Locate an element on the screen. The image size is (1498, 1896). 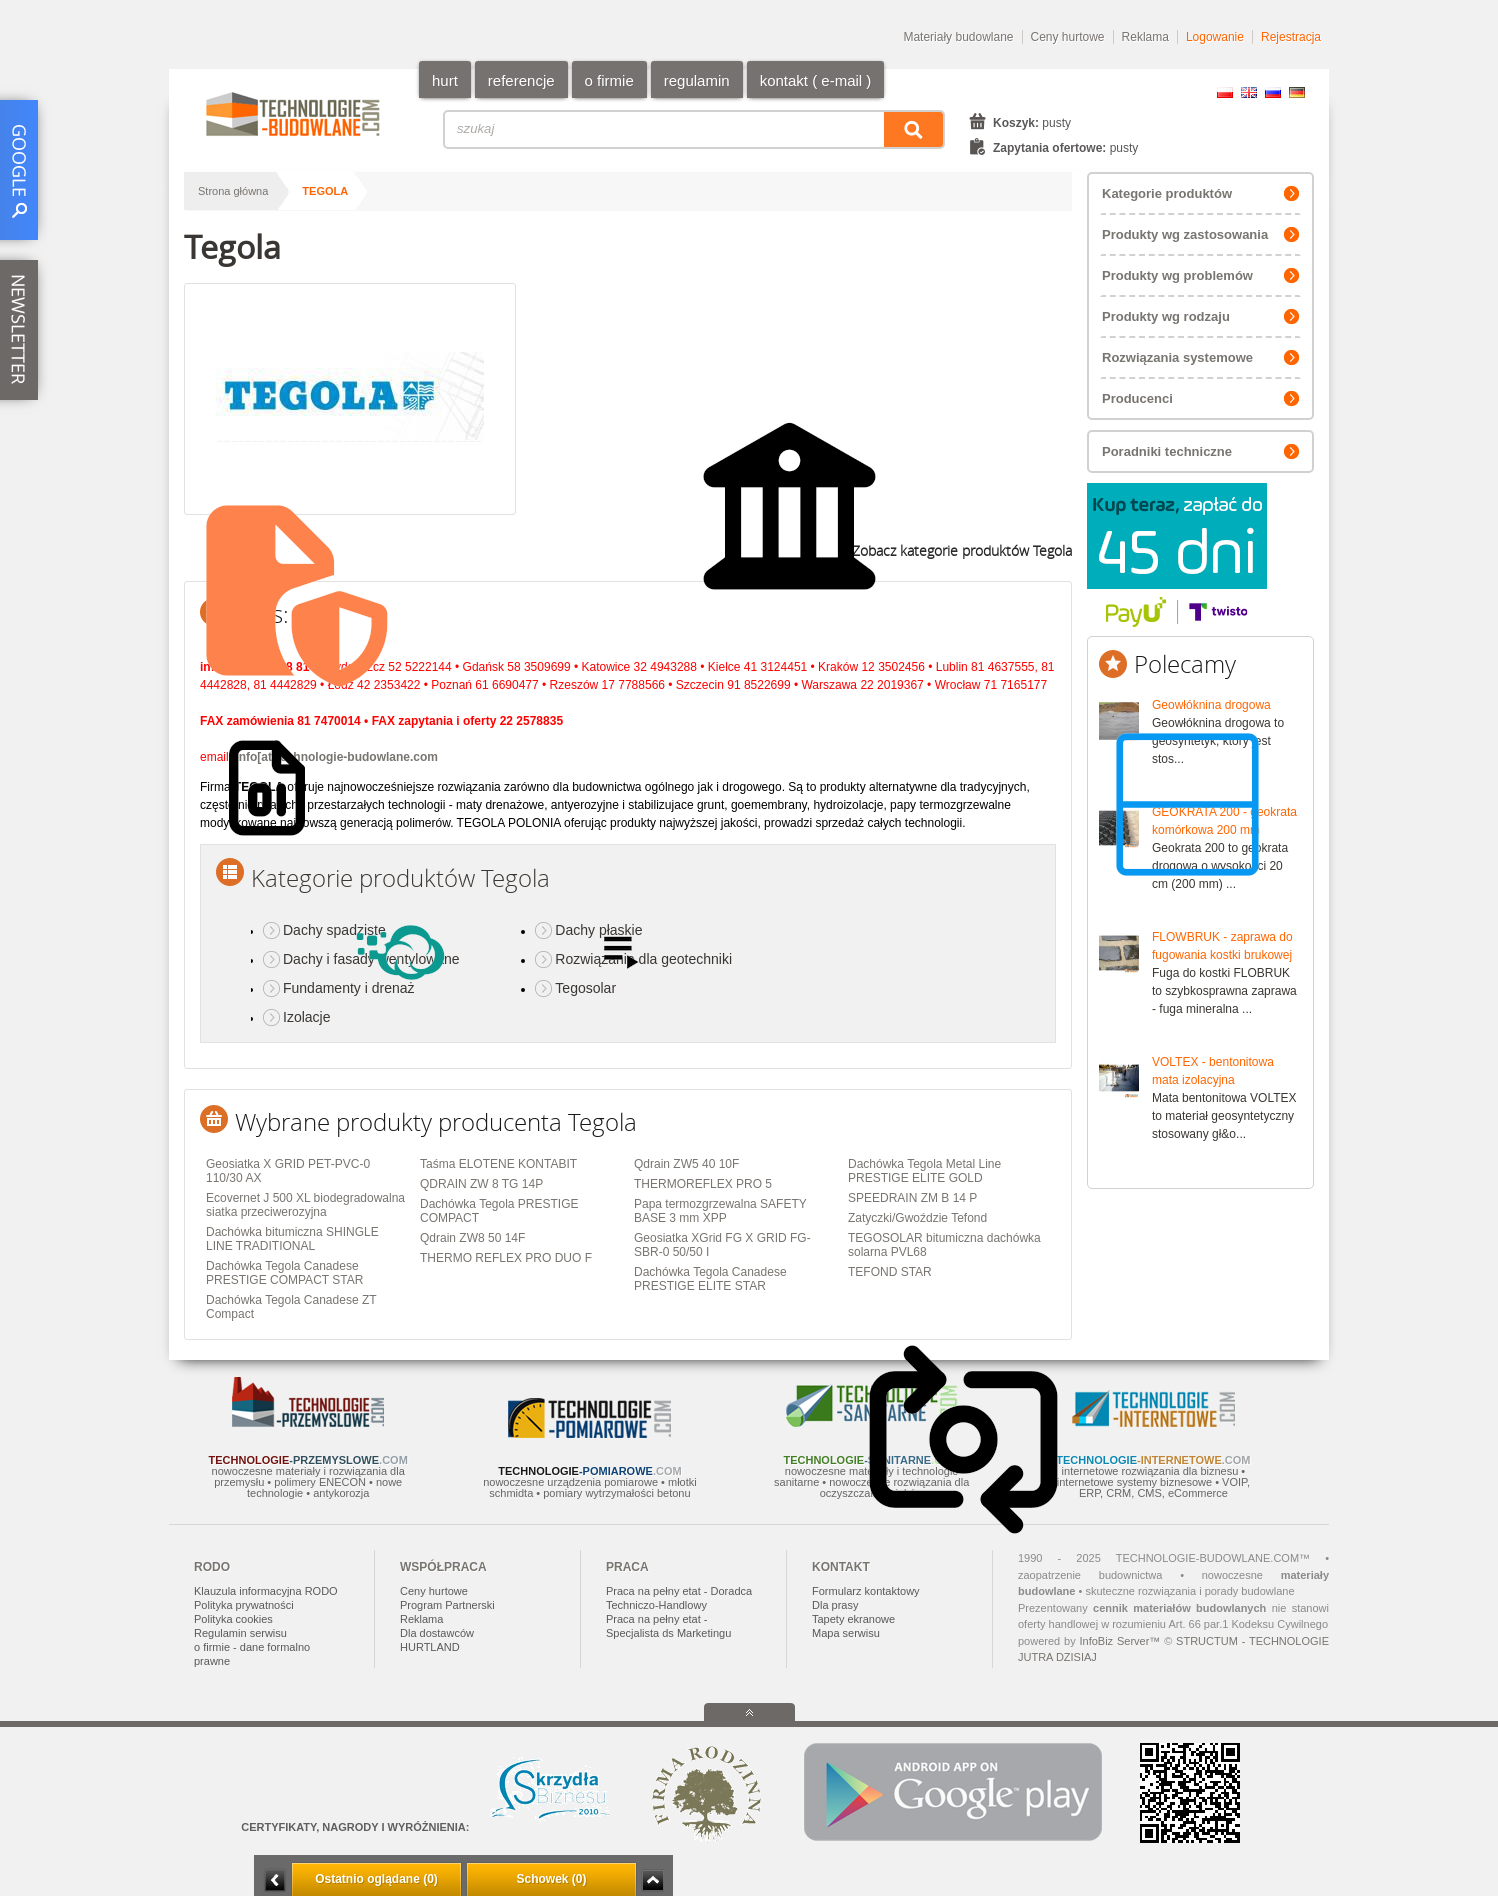
access educational or institutional resources is located at coordinates (789, 503).